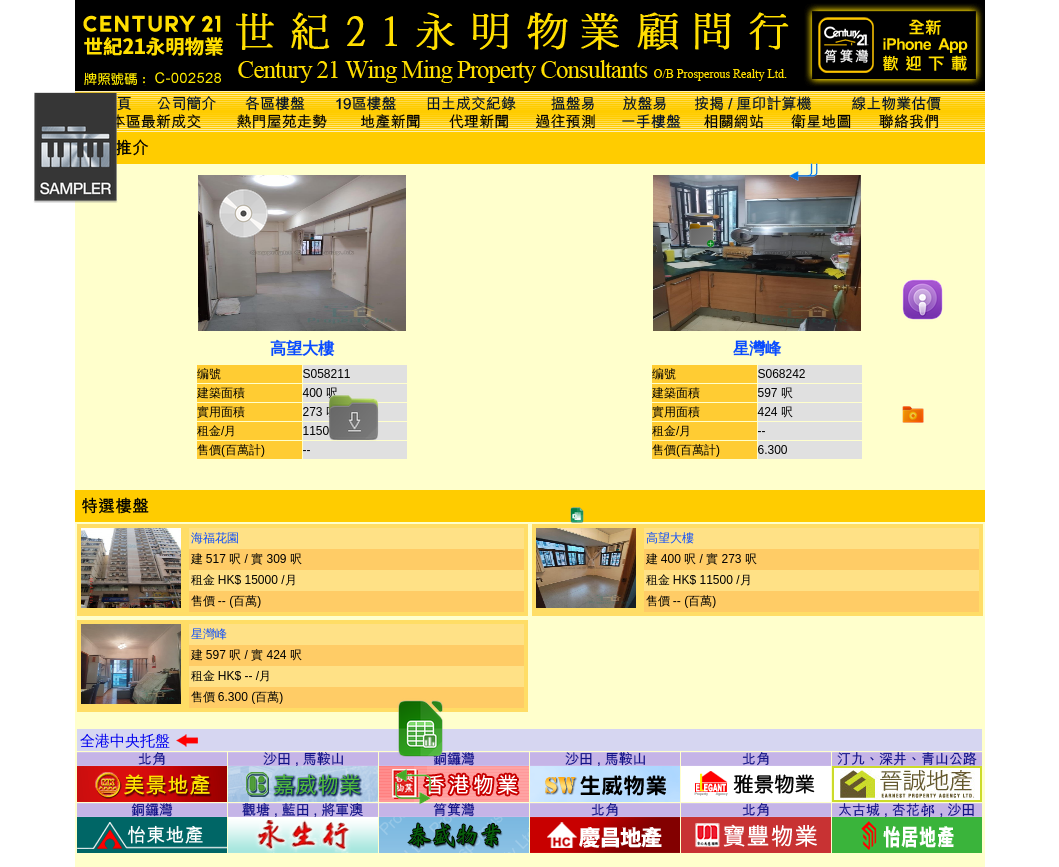 This screenshot has height=867, width=1059. What do you see at coordinates (577, 515) in the screenshot?
I see `open an excel spreadsheet file` at bounding box center [577, 515].